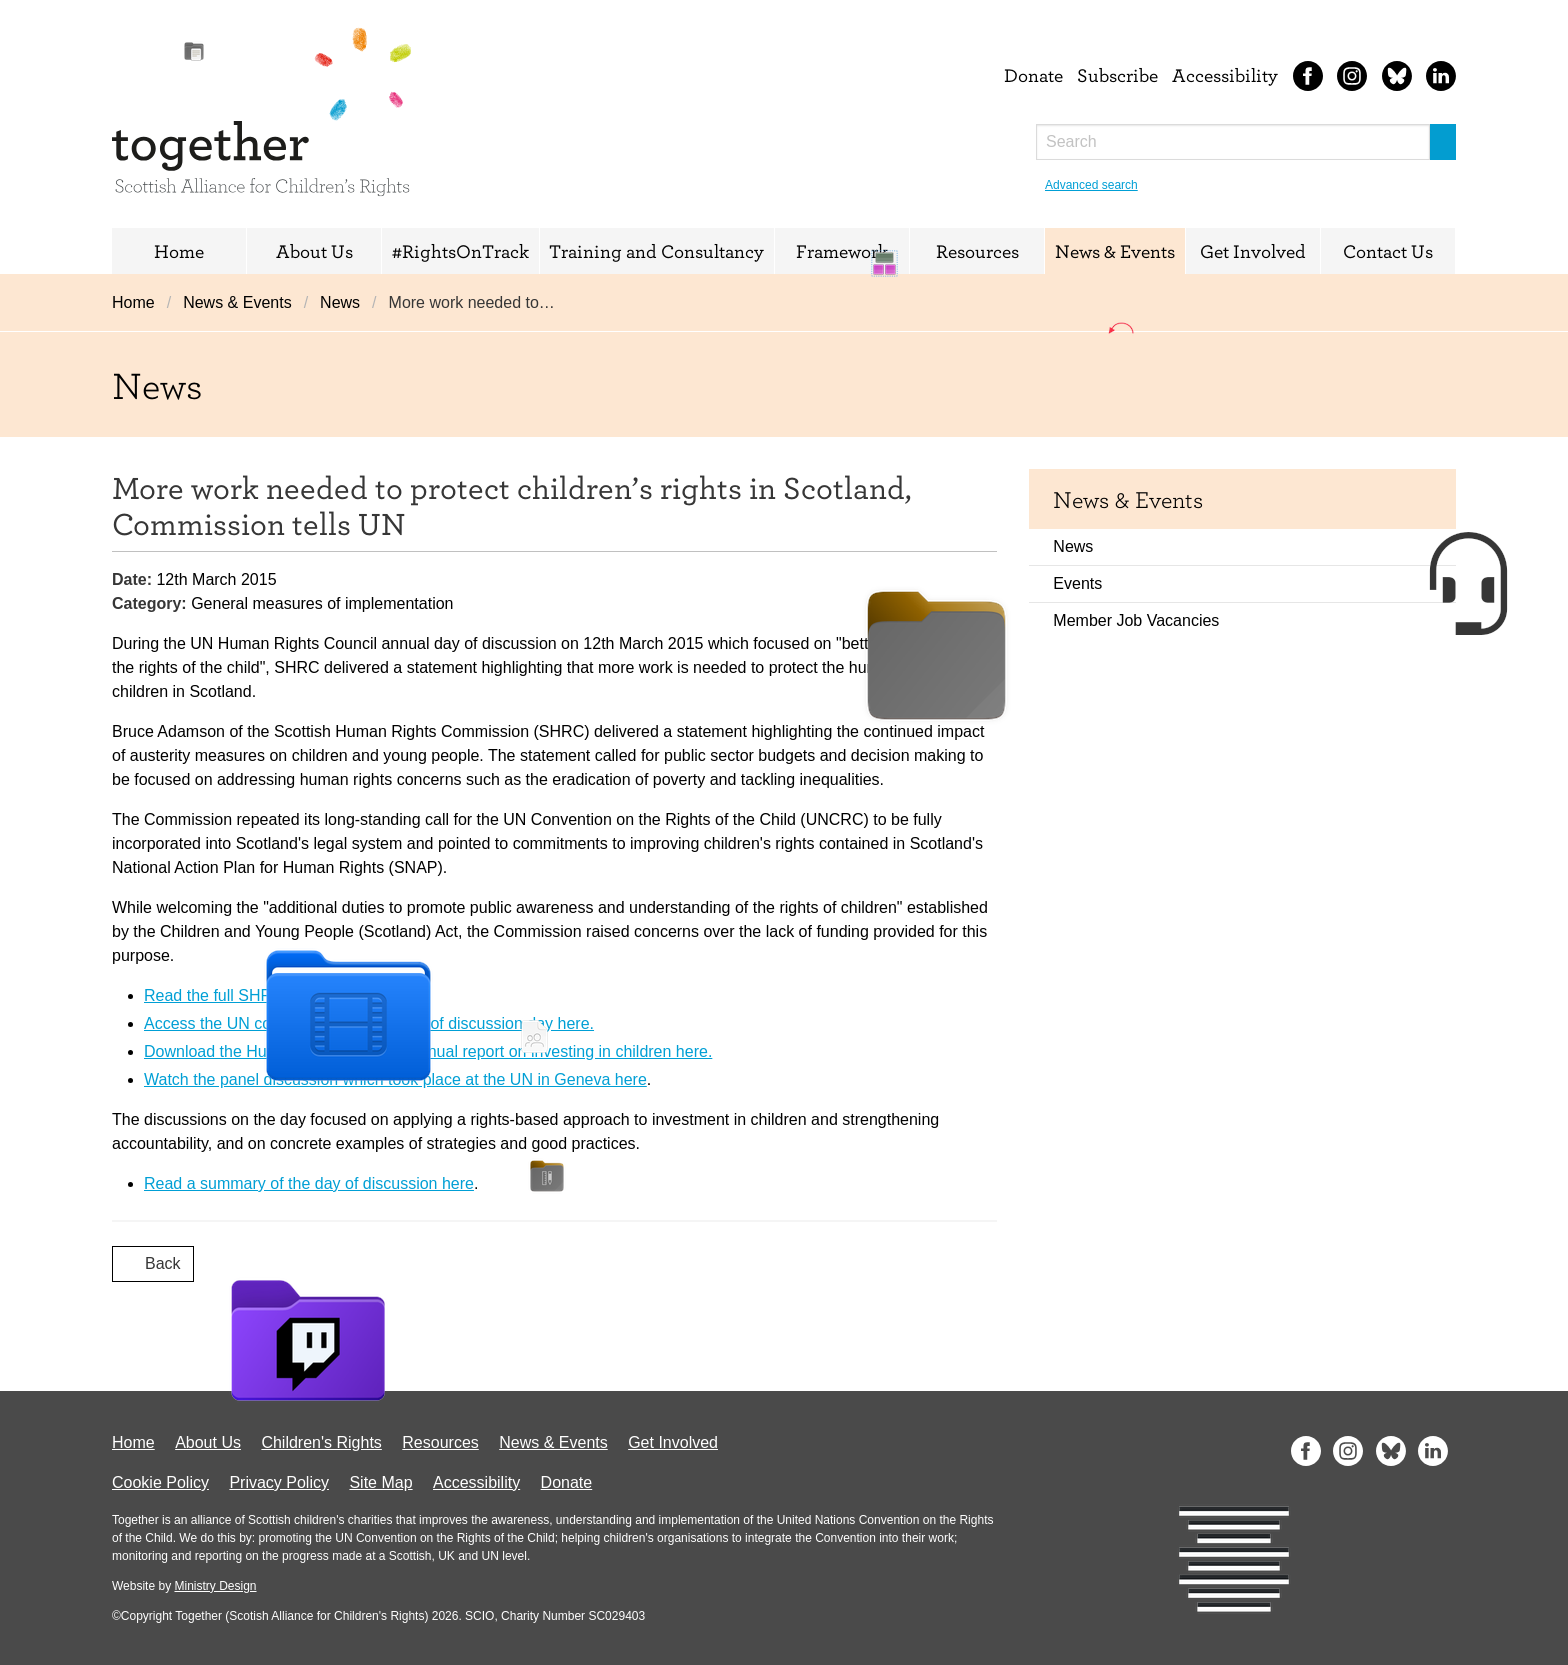 Image resolution: width=1568 pixels, height=1665 pixels. I want to click on open folder to view contents, so click(936, 655).